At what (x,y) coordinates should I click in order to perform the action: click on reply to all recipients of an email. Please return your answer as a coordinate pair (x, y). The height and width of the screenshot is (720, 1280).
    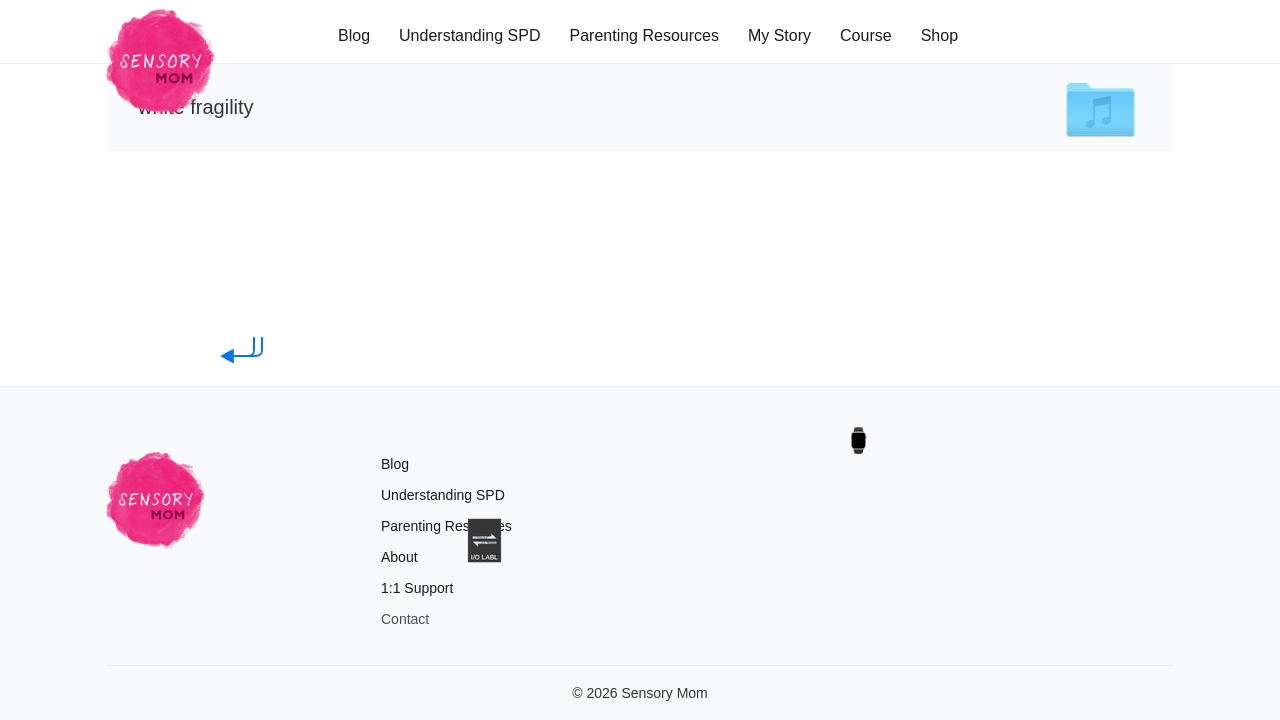
    Looking at the image, I should click on (241, 347).